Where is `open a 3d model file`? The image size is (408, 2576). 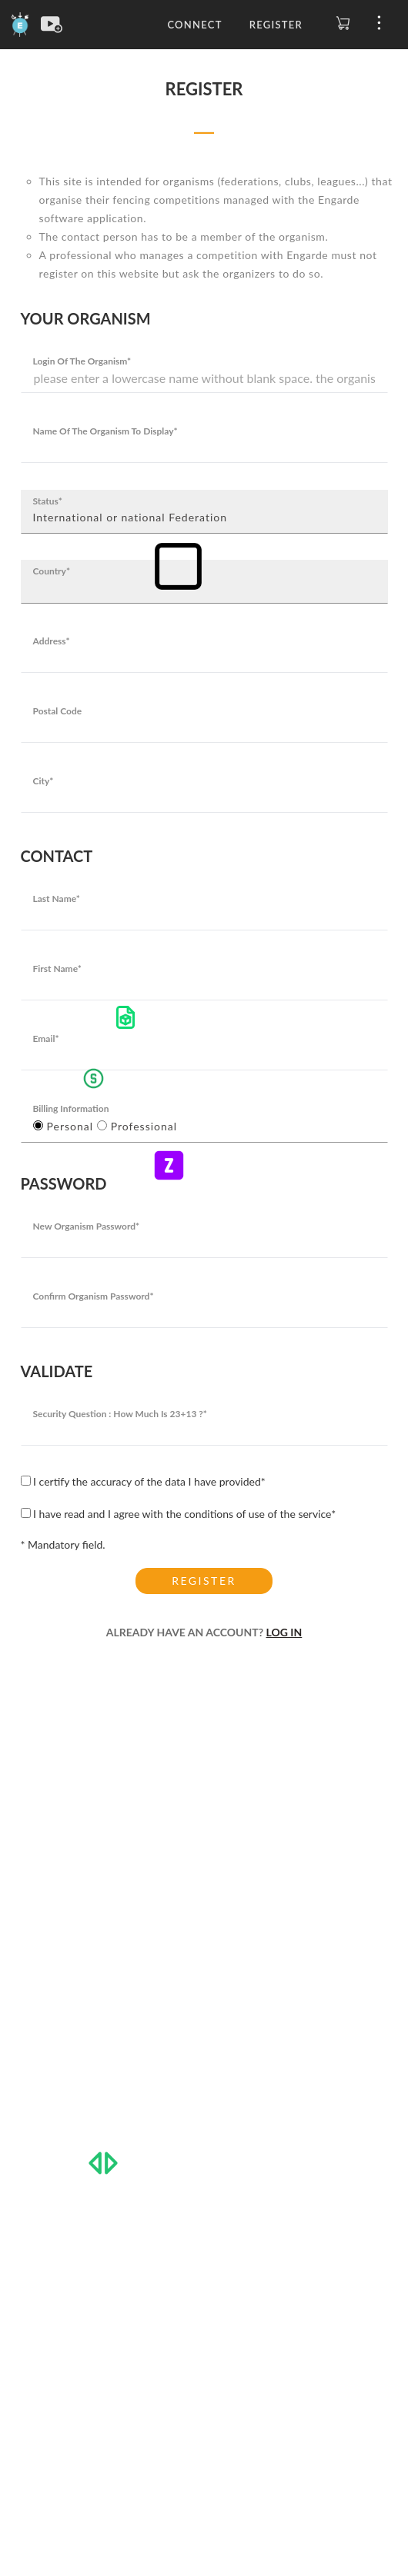
open a 3d model file is located at coordinates (125, 1017).